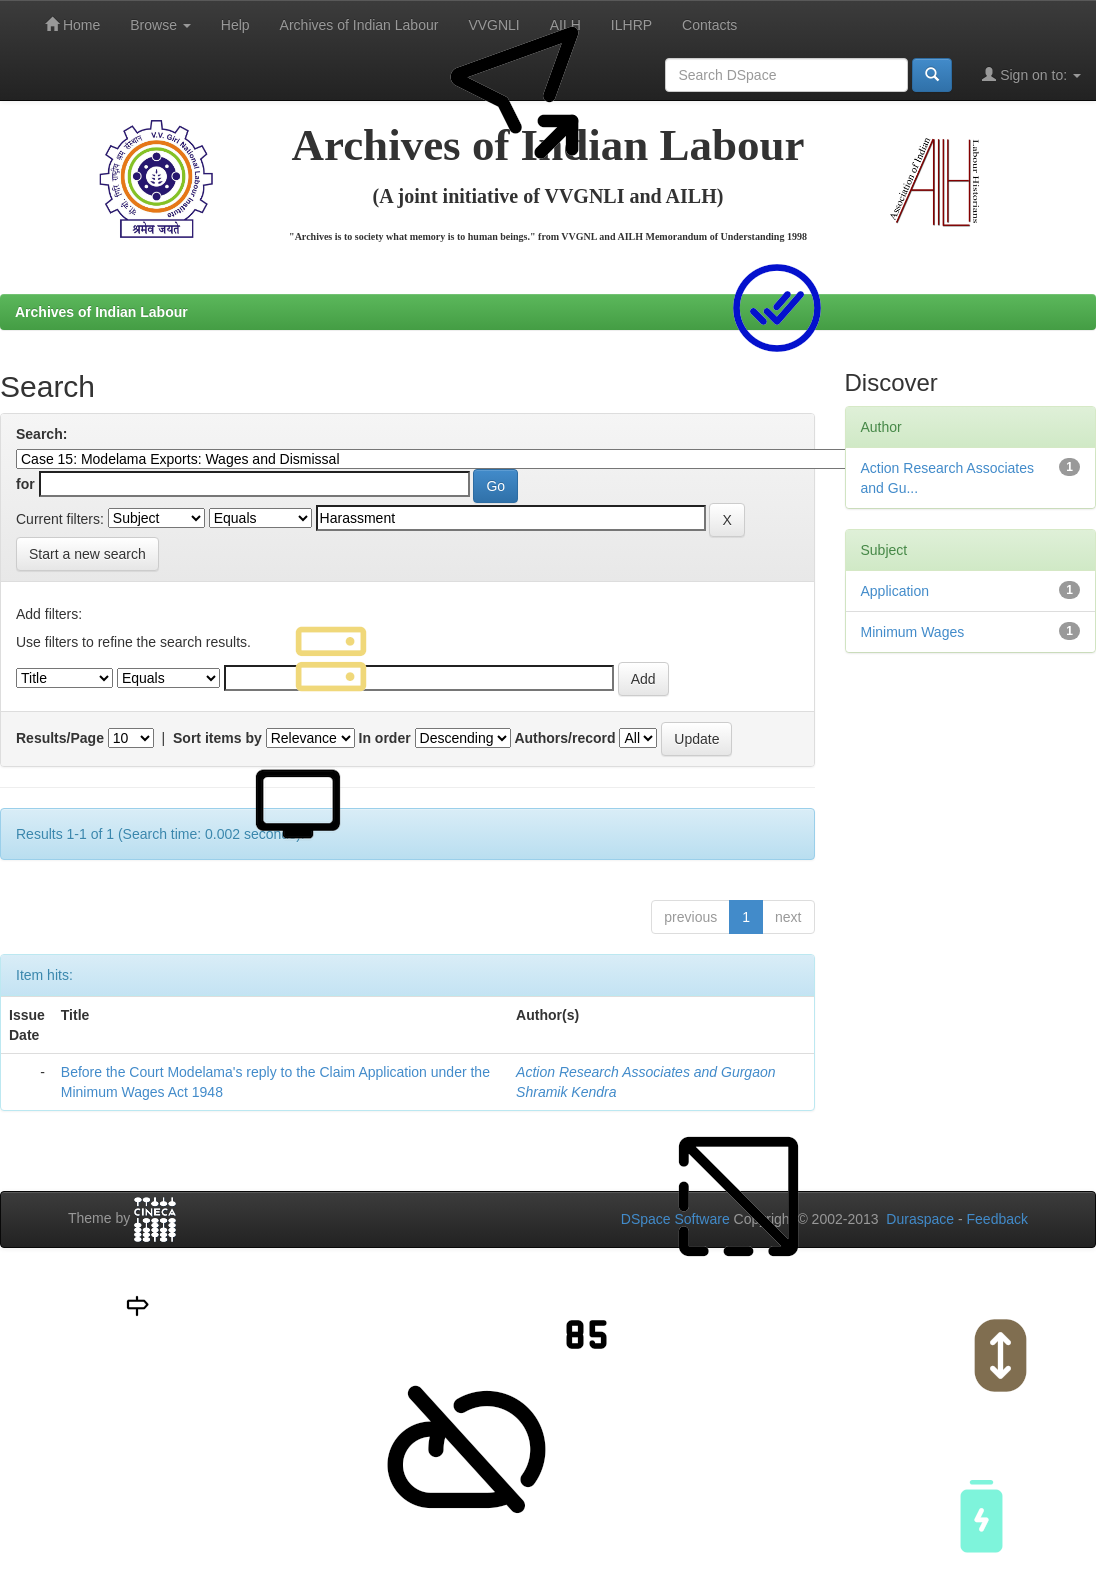 The height and width of the screenshot is (1575, 1096). What do you see at coordinates (466, 1449) in the screenshot?
I see `indicates no cloud connection or offline status` at bounding box center [466, 1449].